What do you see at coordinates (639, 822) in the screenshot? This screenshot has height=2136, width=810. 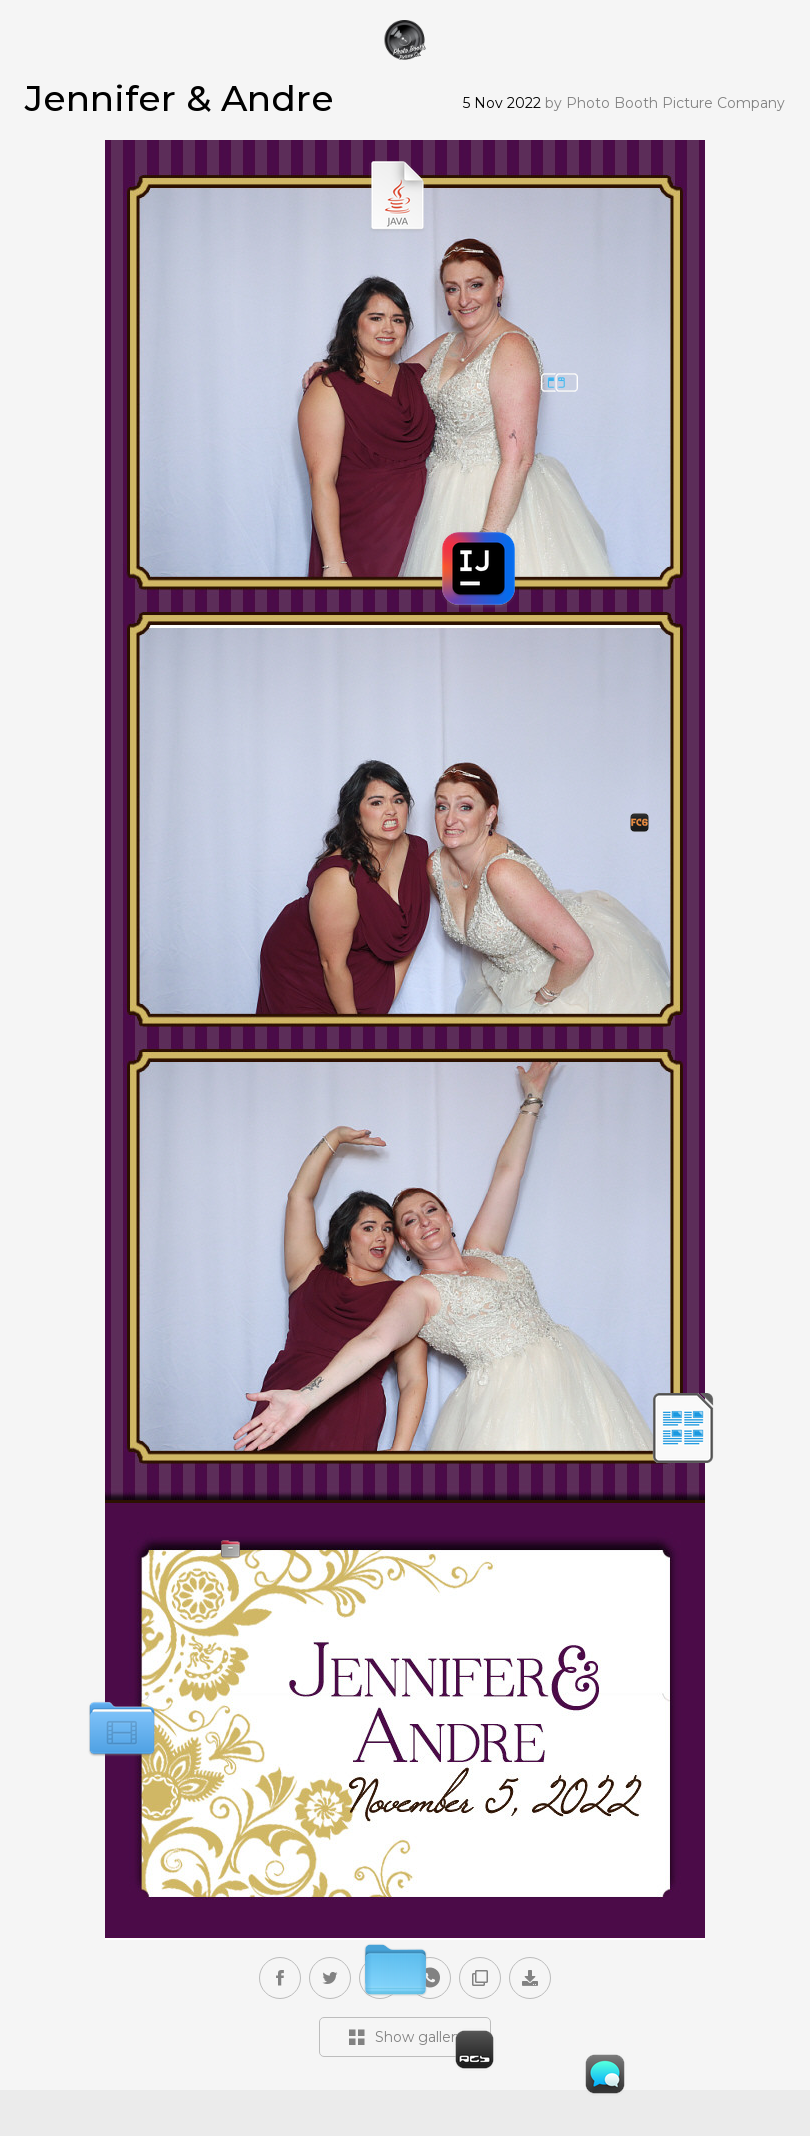 I see `launch Far Cry 6 game` at bounding box center [639, 822].